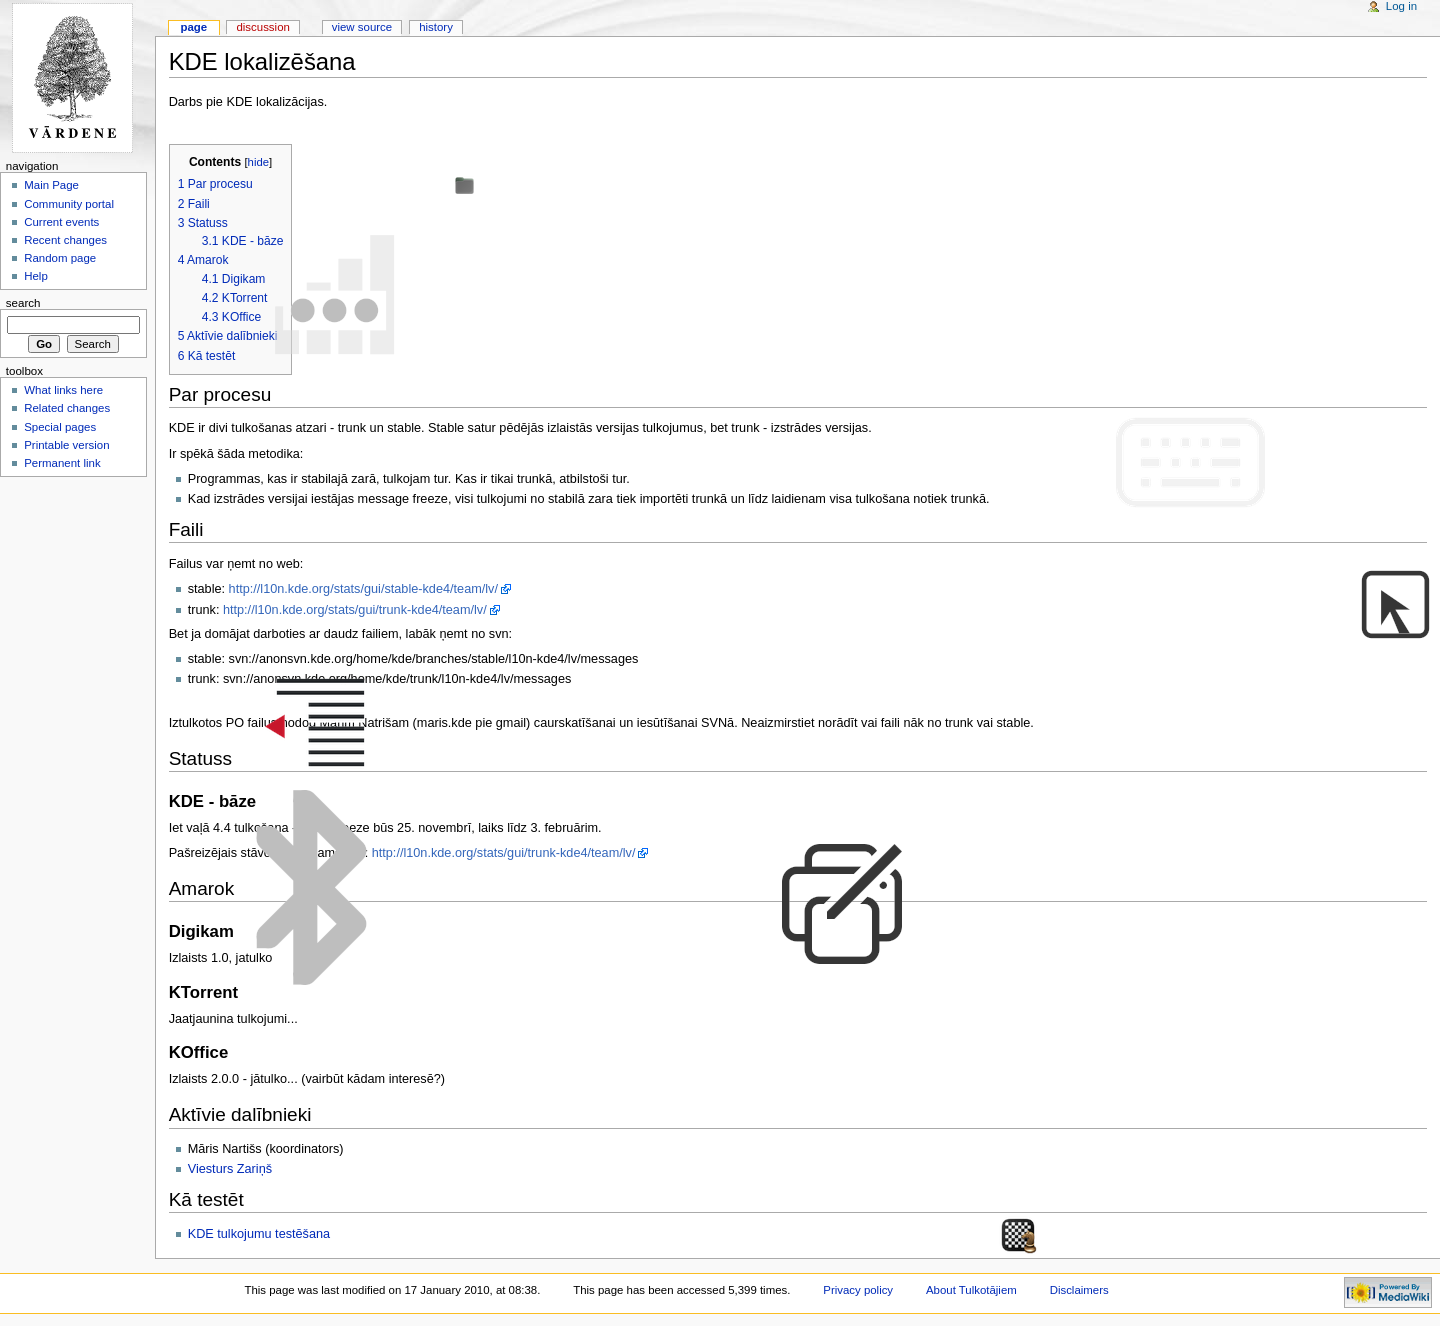 The height and width of the screenshot is (1326, 1440). What do you see at coordinates (316, 724) in the screenshot?
I see `decrease text indentation` at bounding box center [316, 724].